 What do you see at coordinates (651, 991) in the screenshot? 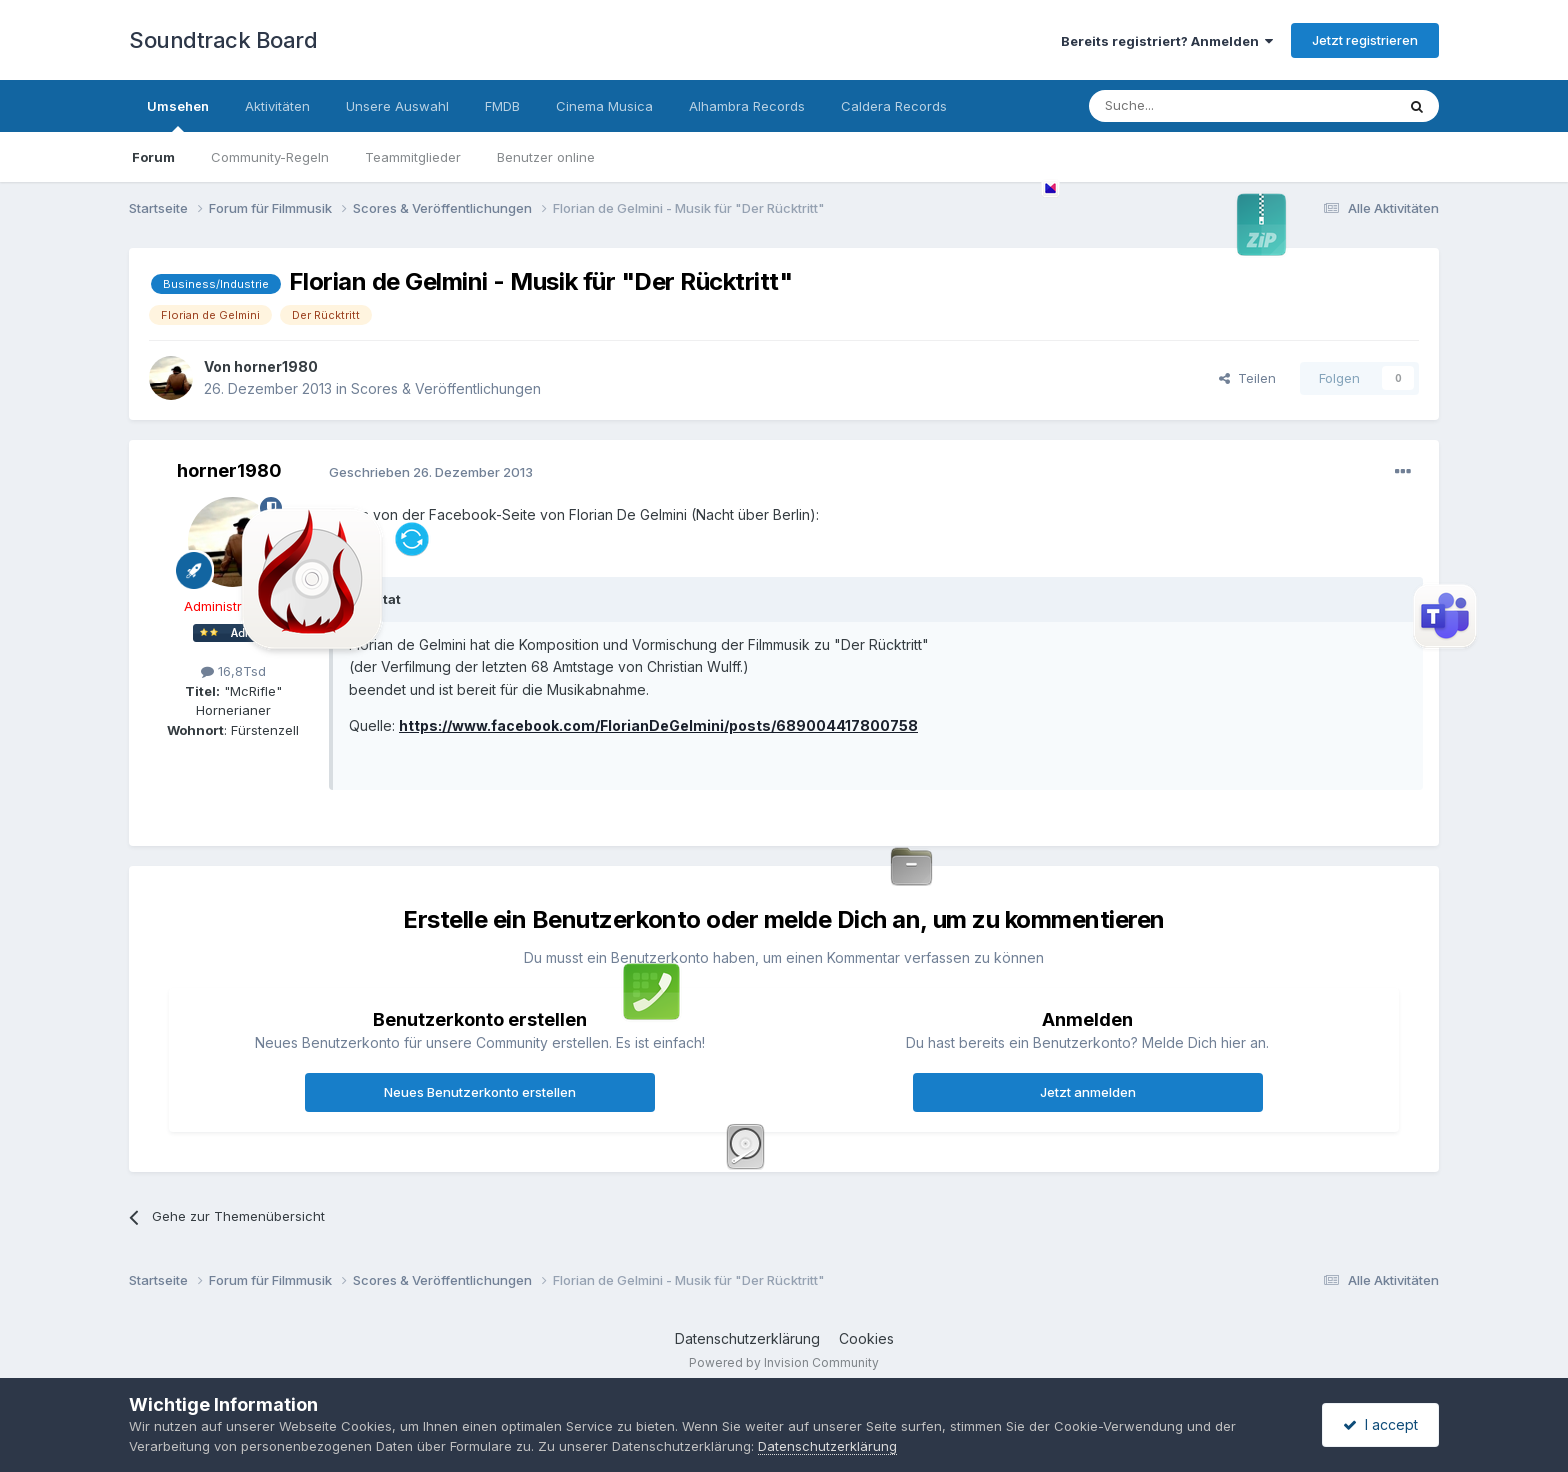
I see `open the phone or calls app` at bounding box center [651, 991].